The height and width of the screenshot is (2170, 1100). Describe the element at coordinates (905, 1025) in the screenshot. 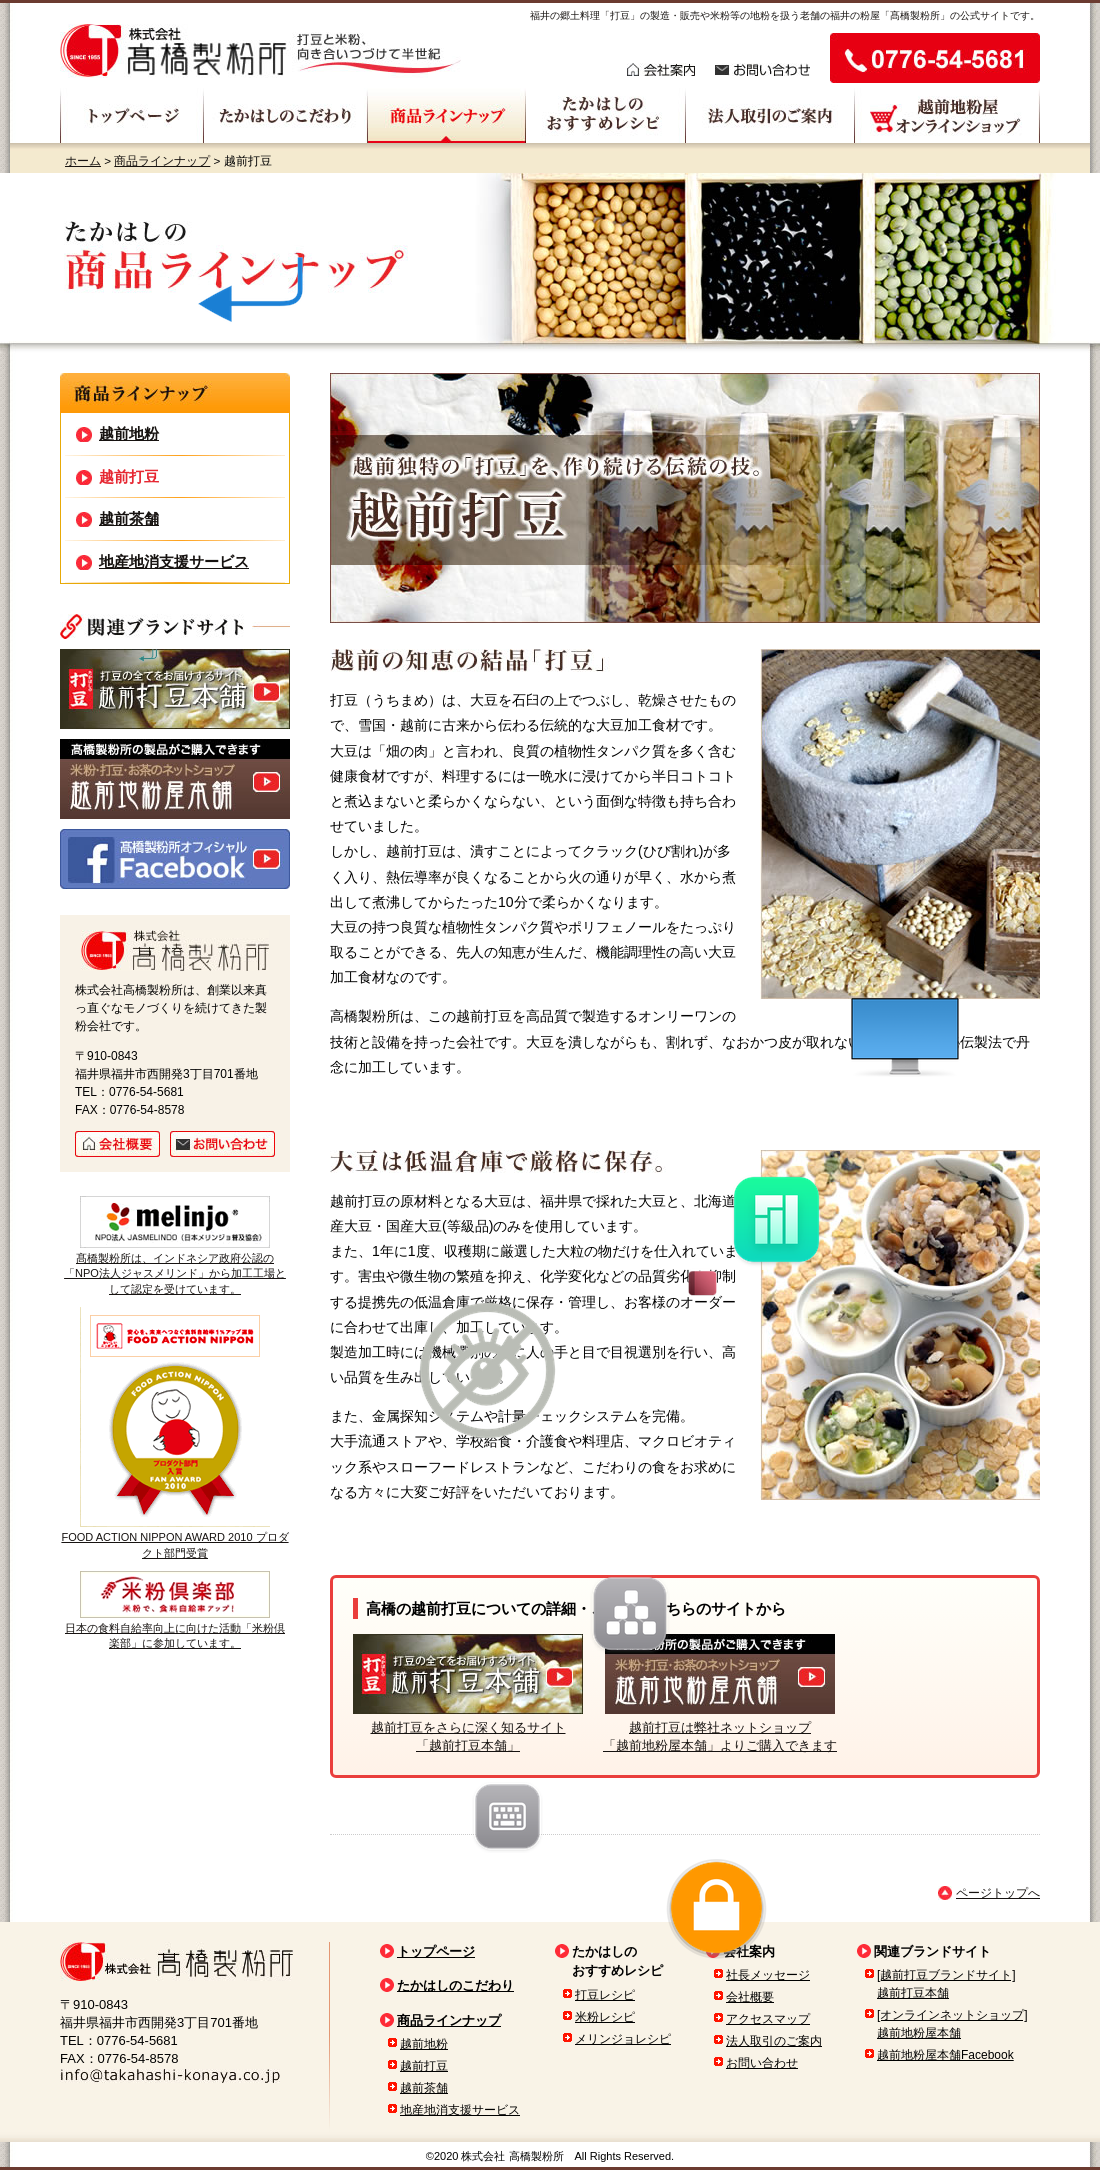

I see `apple pro display xdr monitor` at that location.